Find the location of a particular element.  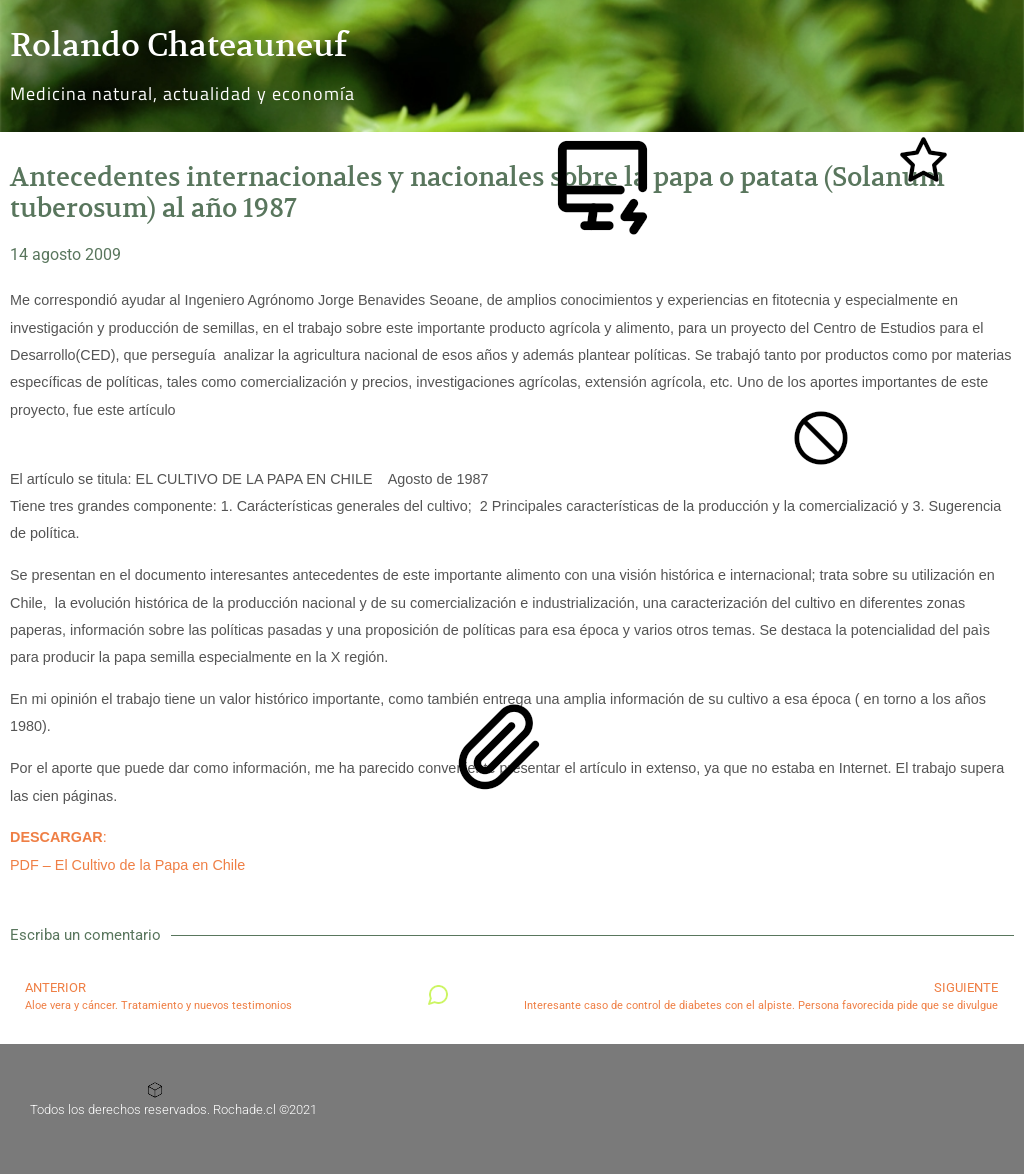

add item to favorites is located at coordinates (923, 160).